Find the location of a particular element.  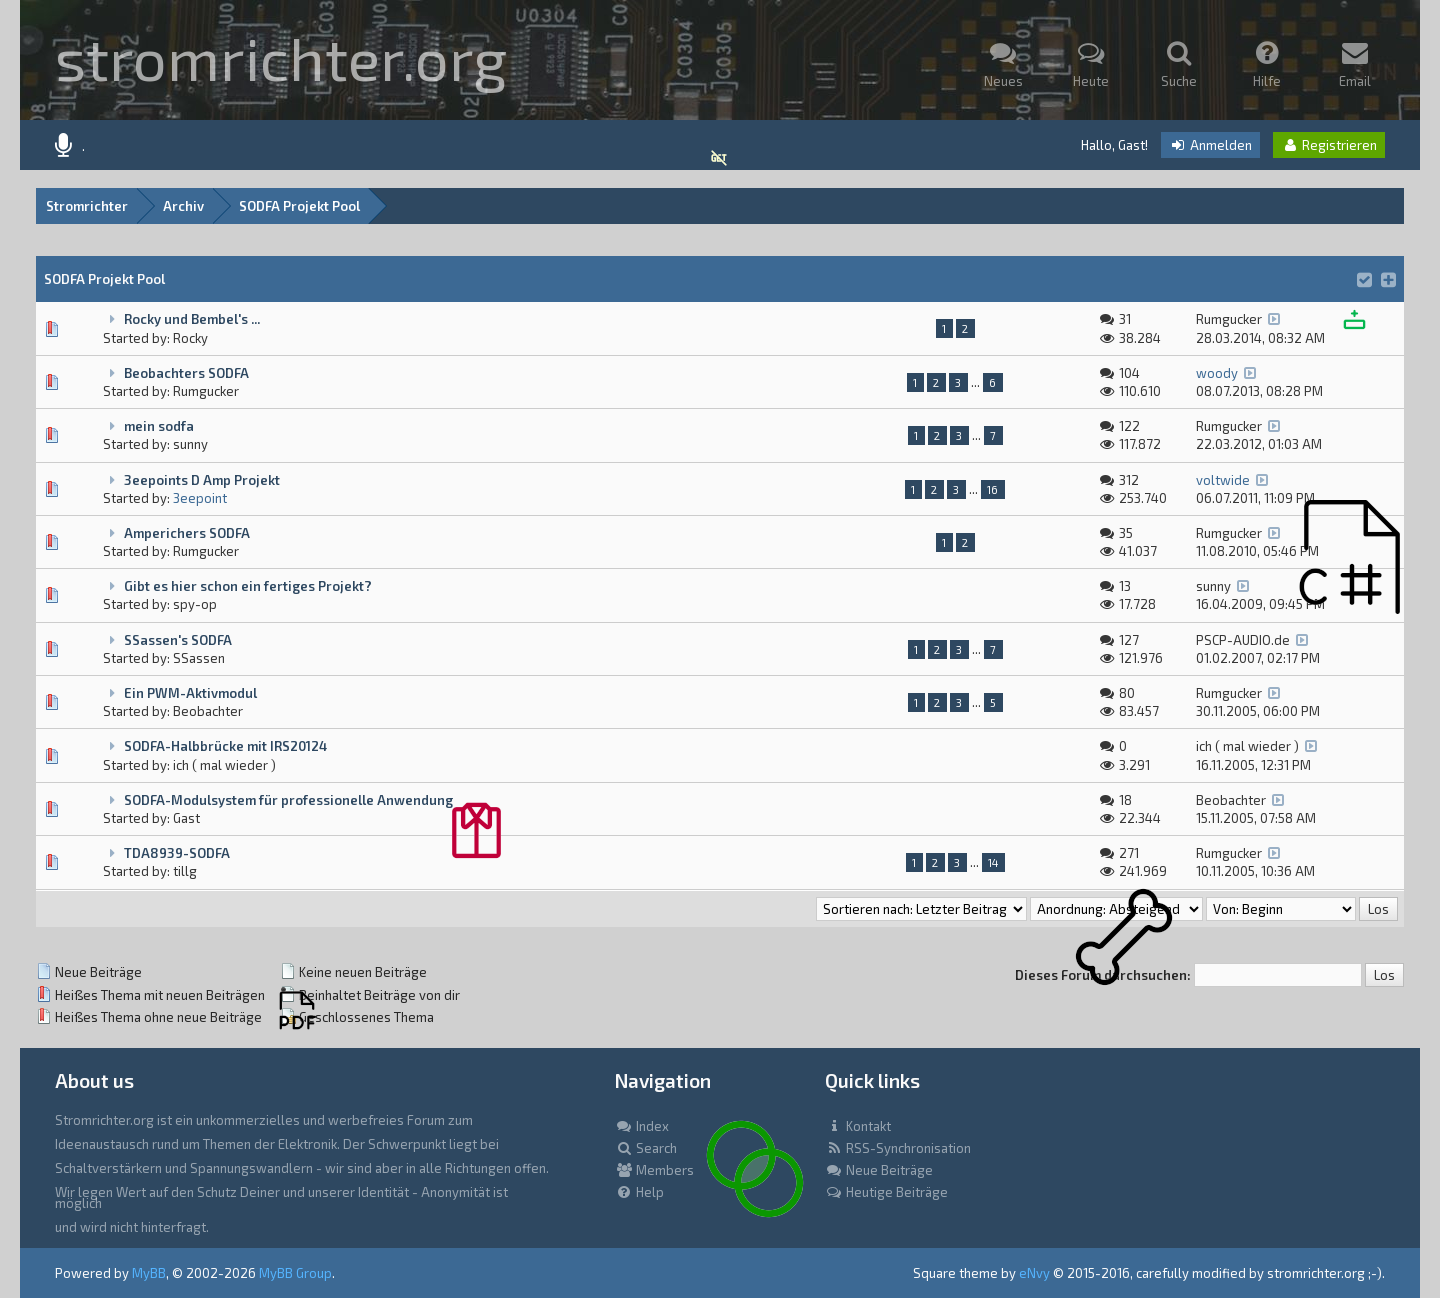

indicates http get request is disabled or blocked is located at coordinates (719, 158).